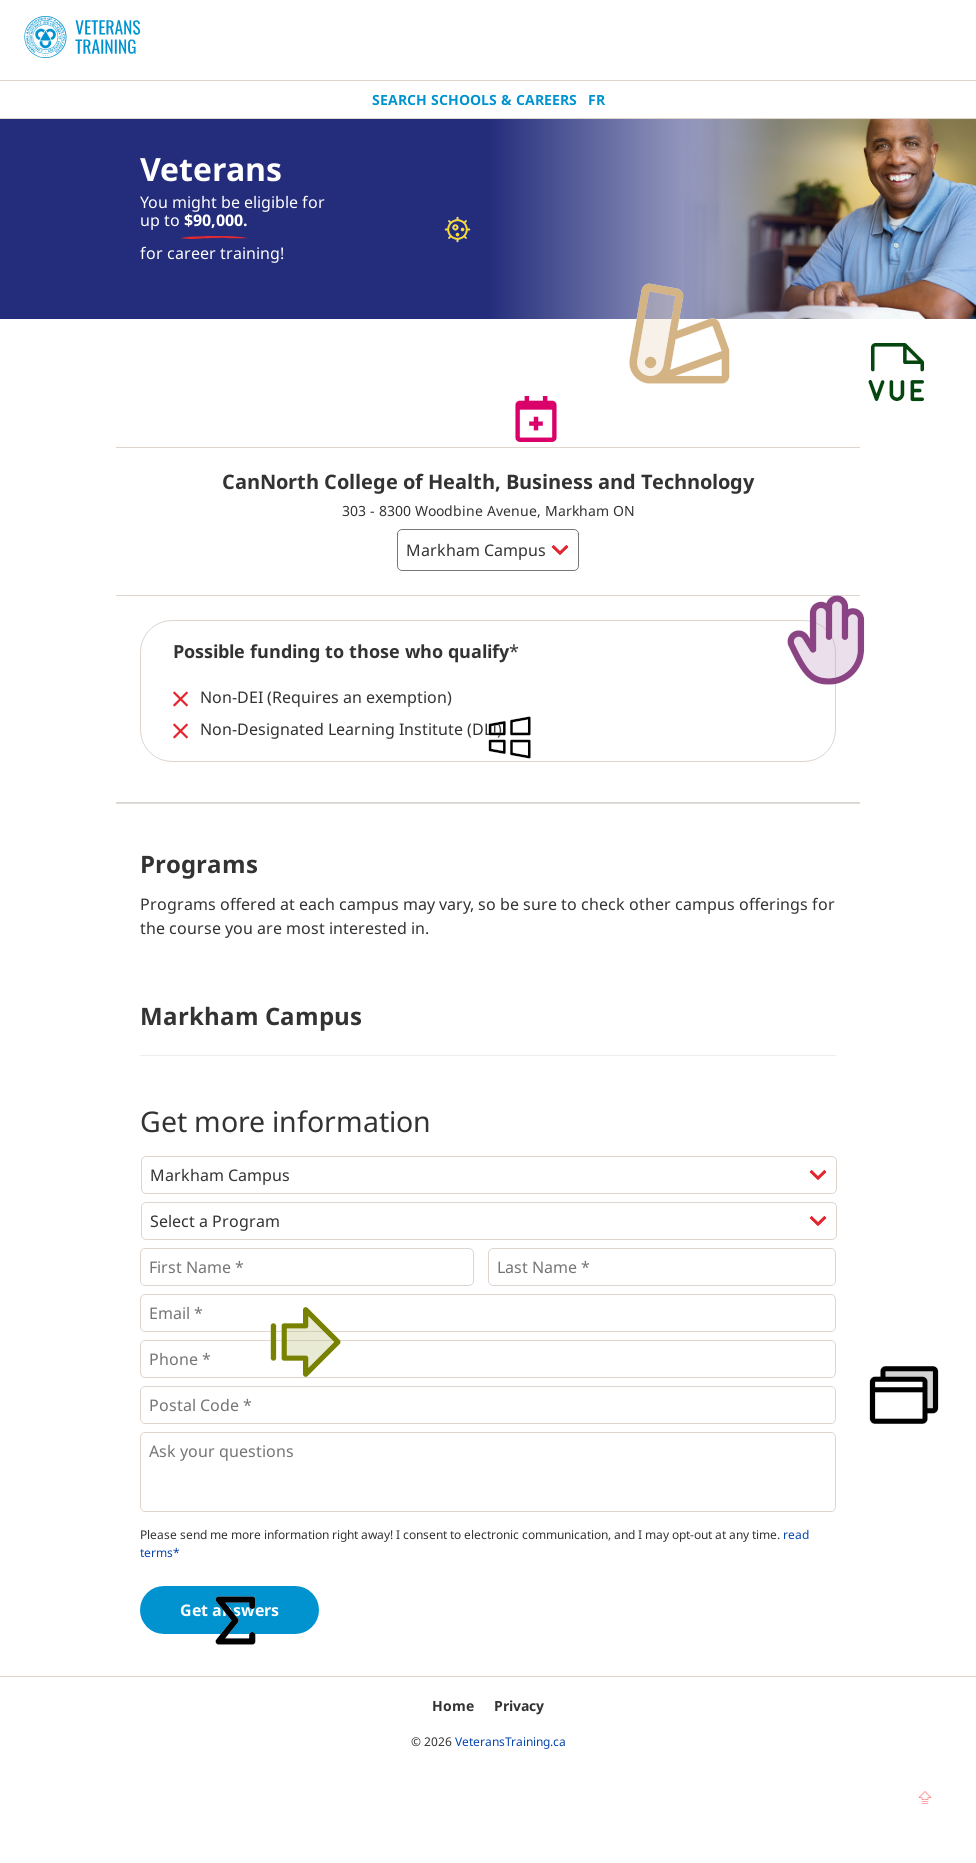 The width and height of the screenshot is (976, 1863). Describe the element at coordinates (829, 640) in the screenshot. I see `stop or pause an action` at that location.